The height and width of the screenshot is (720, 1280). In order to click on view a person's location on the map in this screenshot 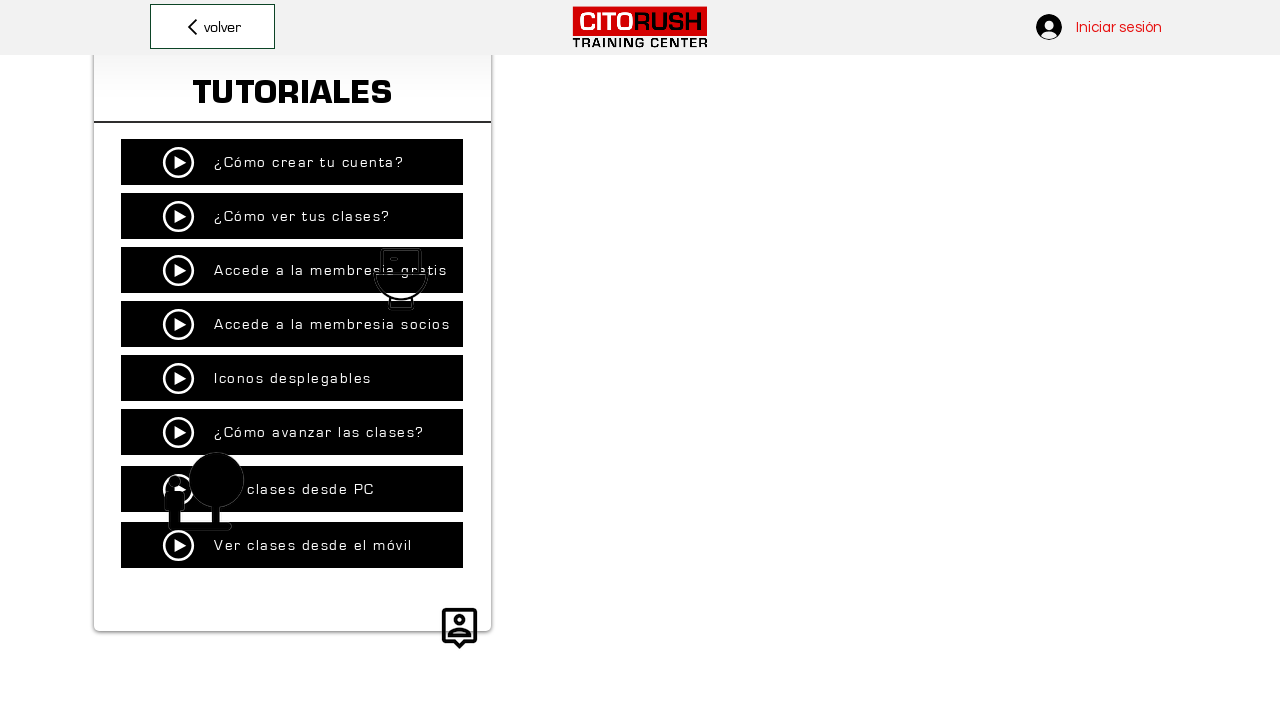, I will do `click(459, 627)`.